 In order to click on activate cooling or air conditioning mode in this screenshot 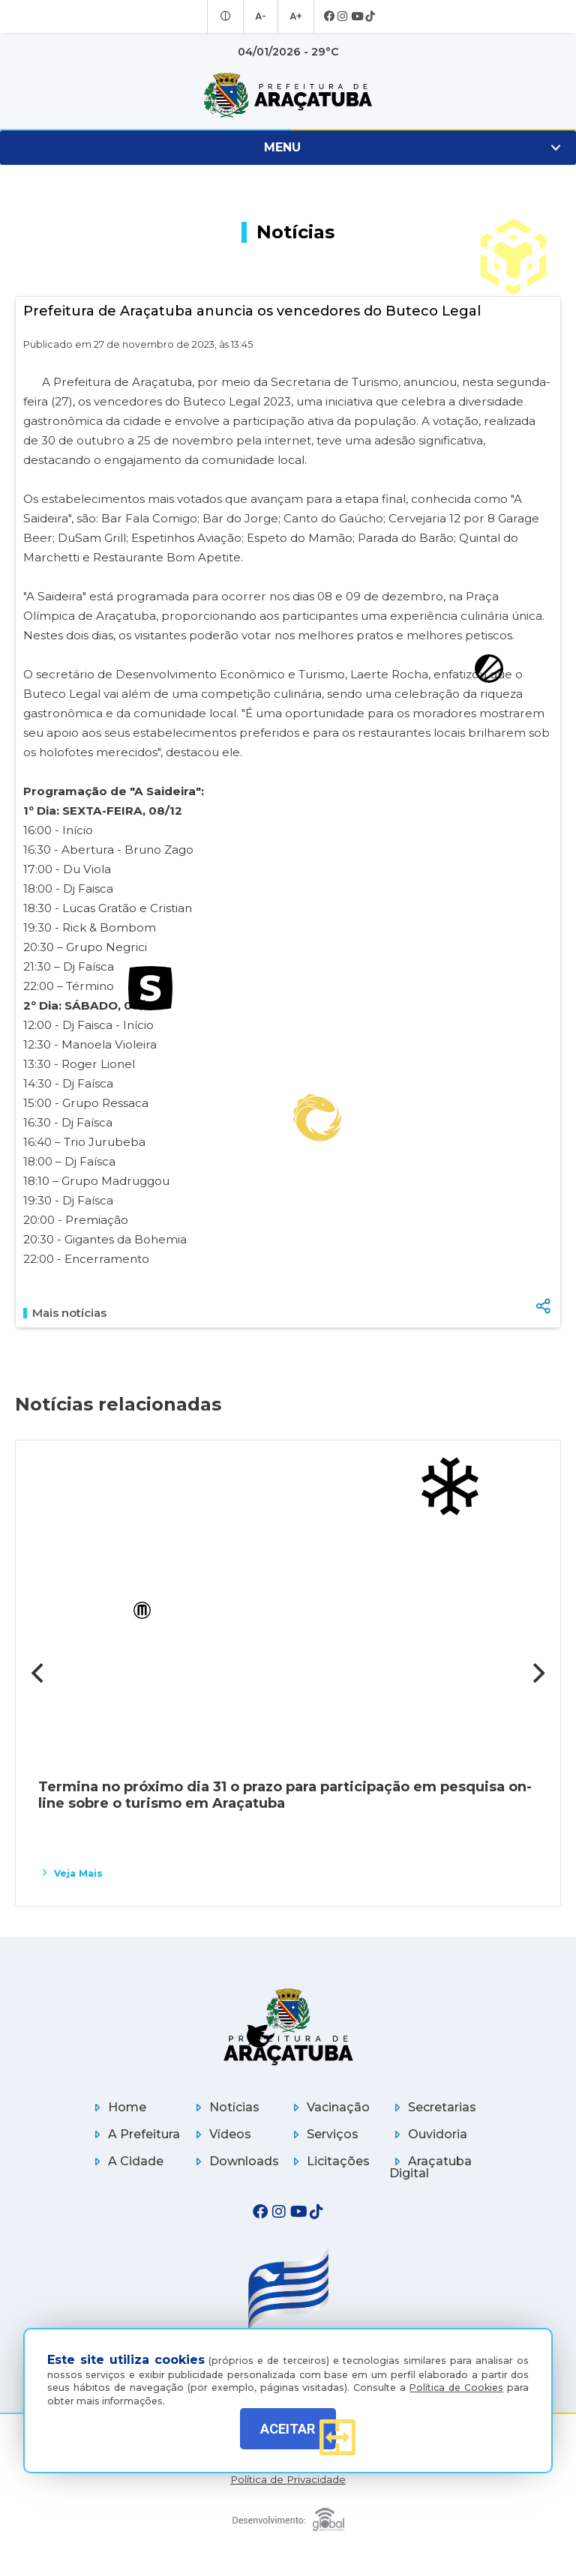, I will do `click(450, 1486)`.